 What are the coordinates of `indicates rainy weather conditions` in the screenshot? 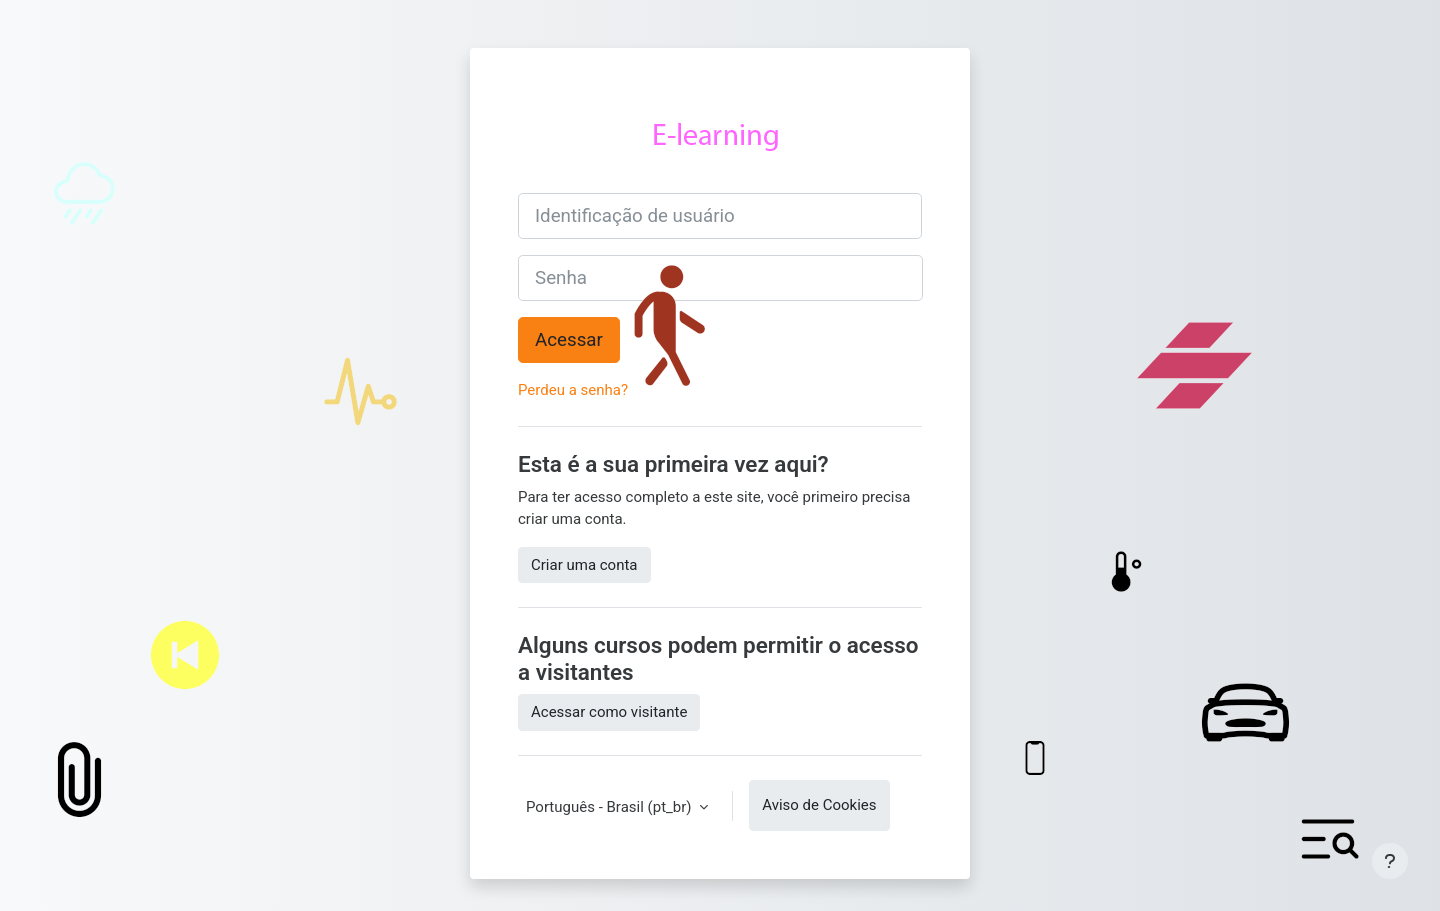 It's located at (84, 193).